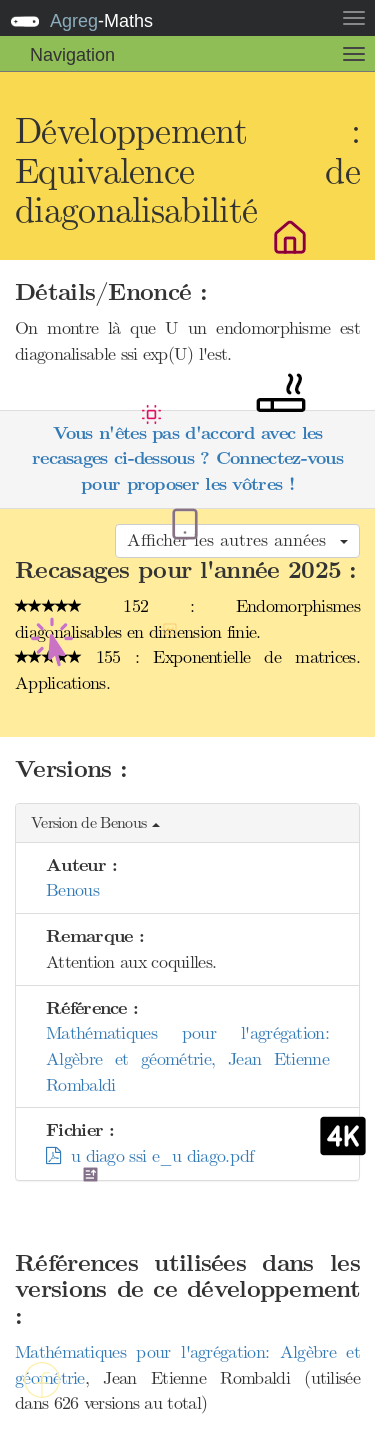  Describe the element at coordinates (52, 642) in the screenshot. I see `click or tap interaction indicator` at that location.